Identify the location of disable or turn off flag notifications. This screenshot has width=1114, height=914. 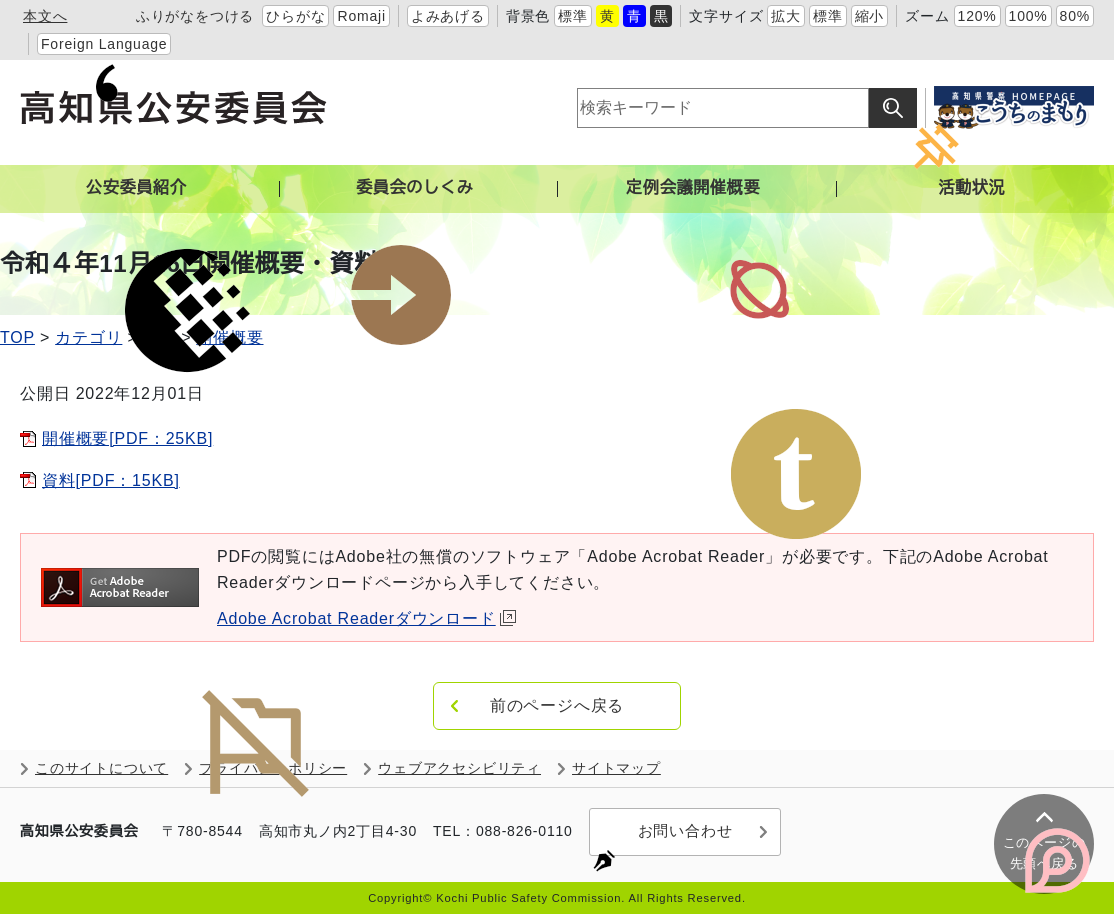
(255, 743).